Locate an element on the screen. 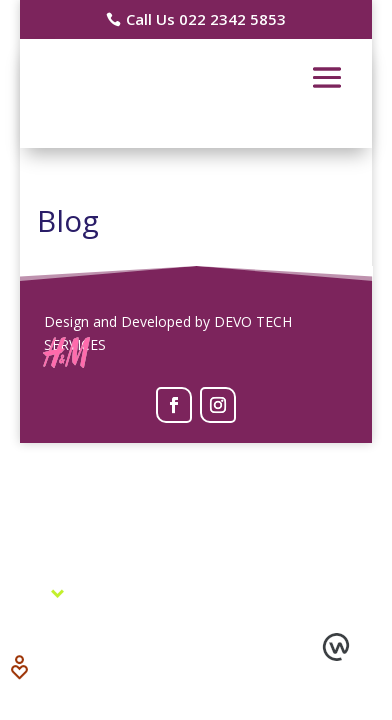 The image size is (392, 720). open Workplace by Meta is located at coordinates (336, 647).